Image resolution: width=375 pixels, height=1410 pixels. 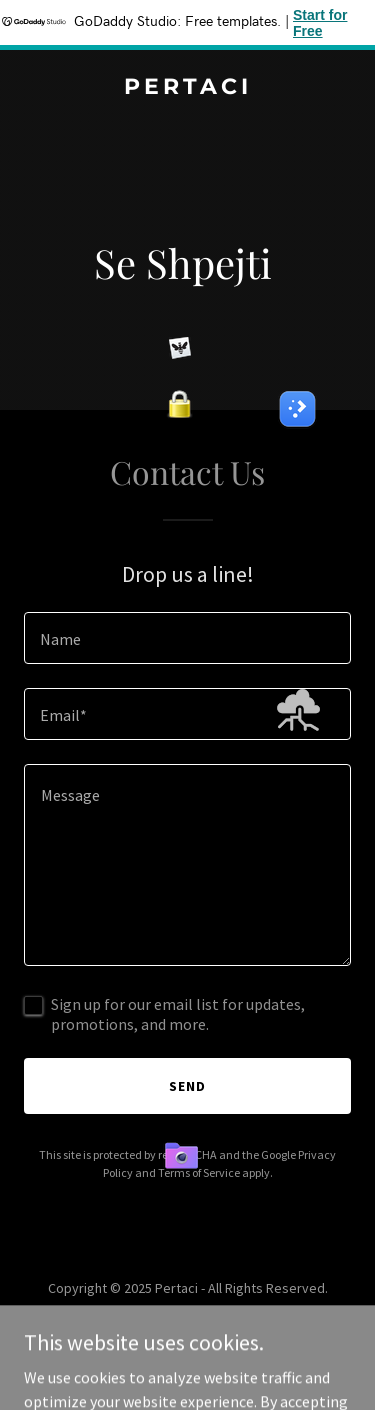 I want to click on open Cinema 4D project files folder, so click(x=181, y=1156).